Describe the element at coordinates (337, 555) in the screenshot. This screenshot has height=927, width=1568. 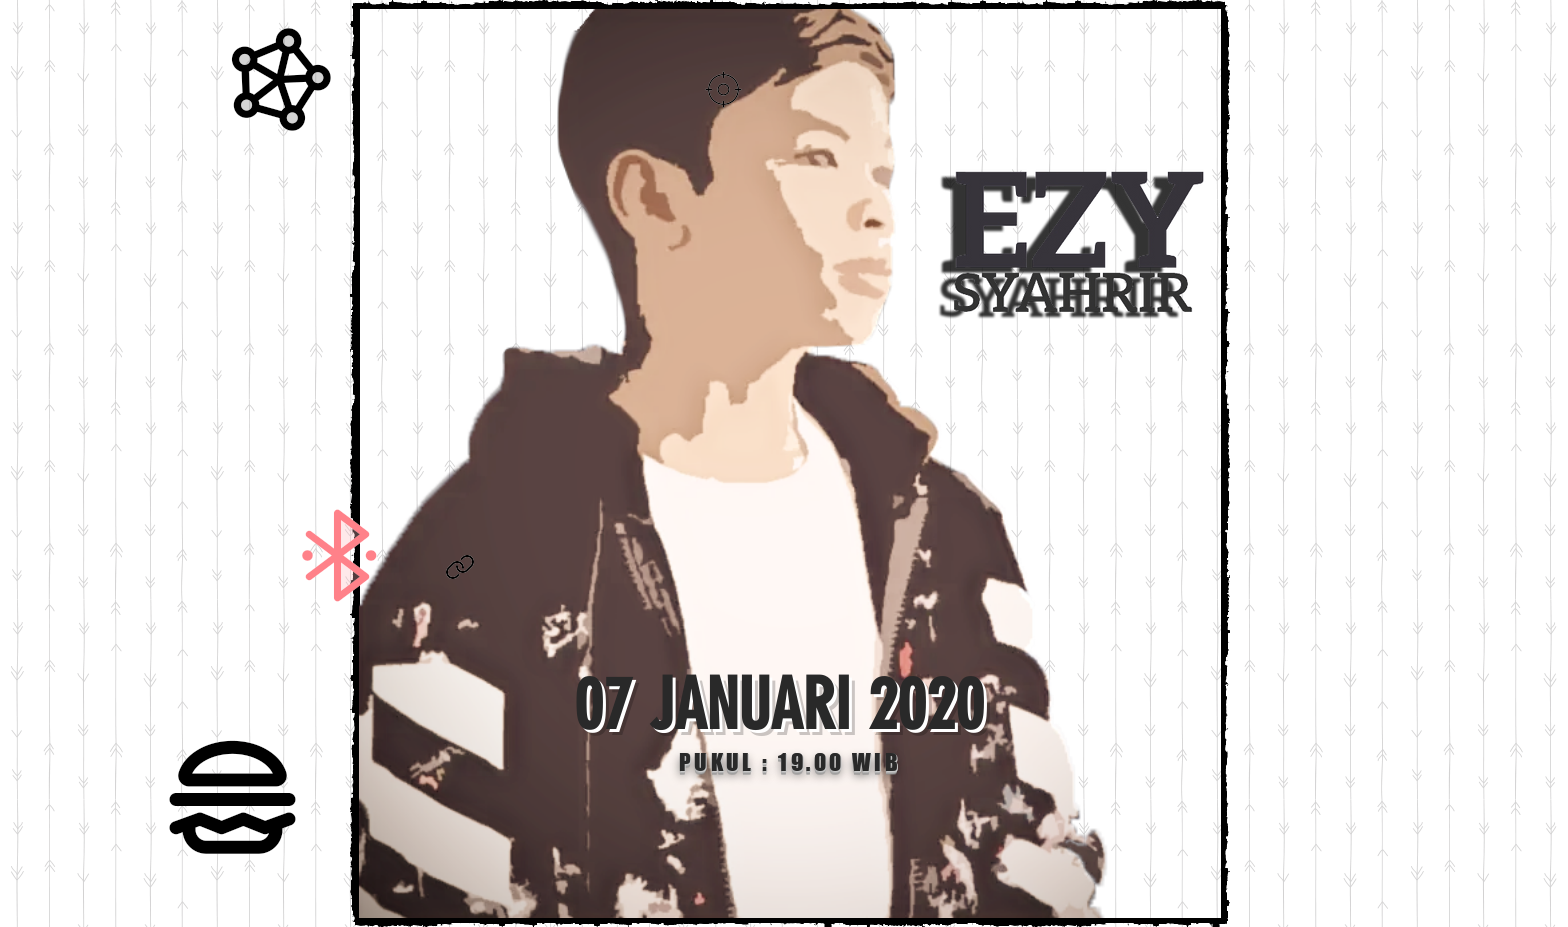
I see `bluetooth device connected` at that location.